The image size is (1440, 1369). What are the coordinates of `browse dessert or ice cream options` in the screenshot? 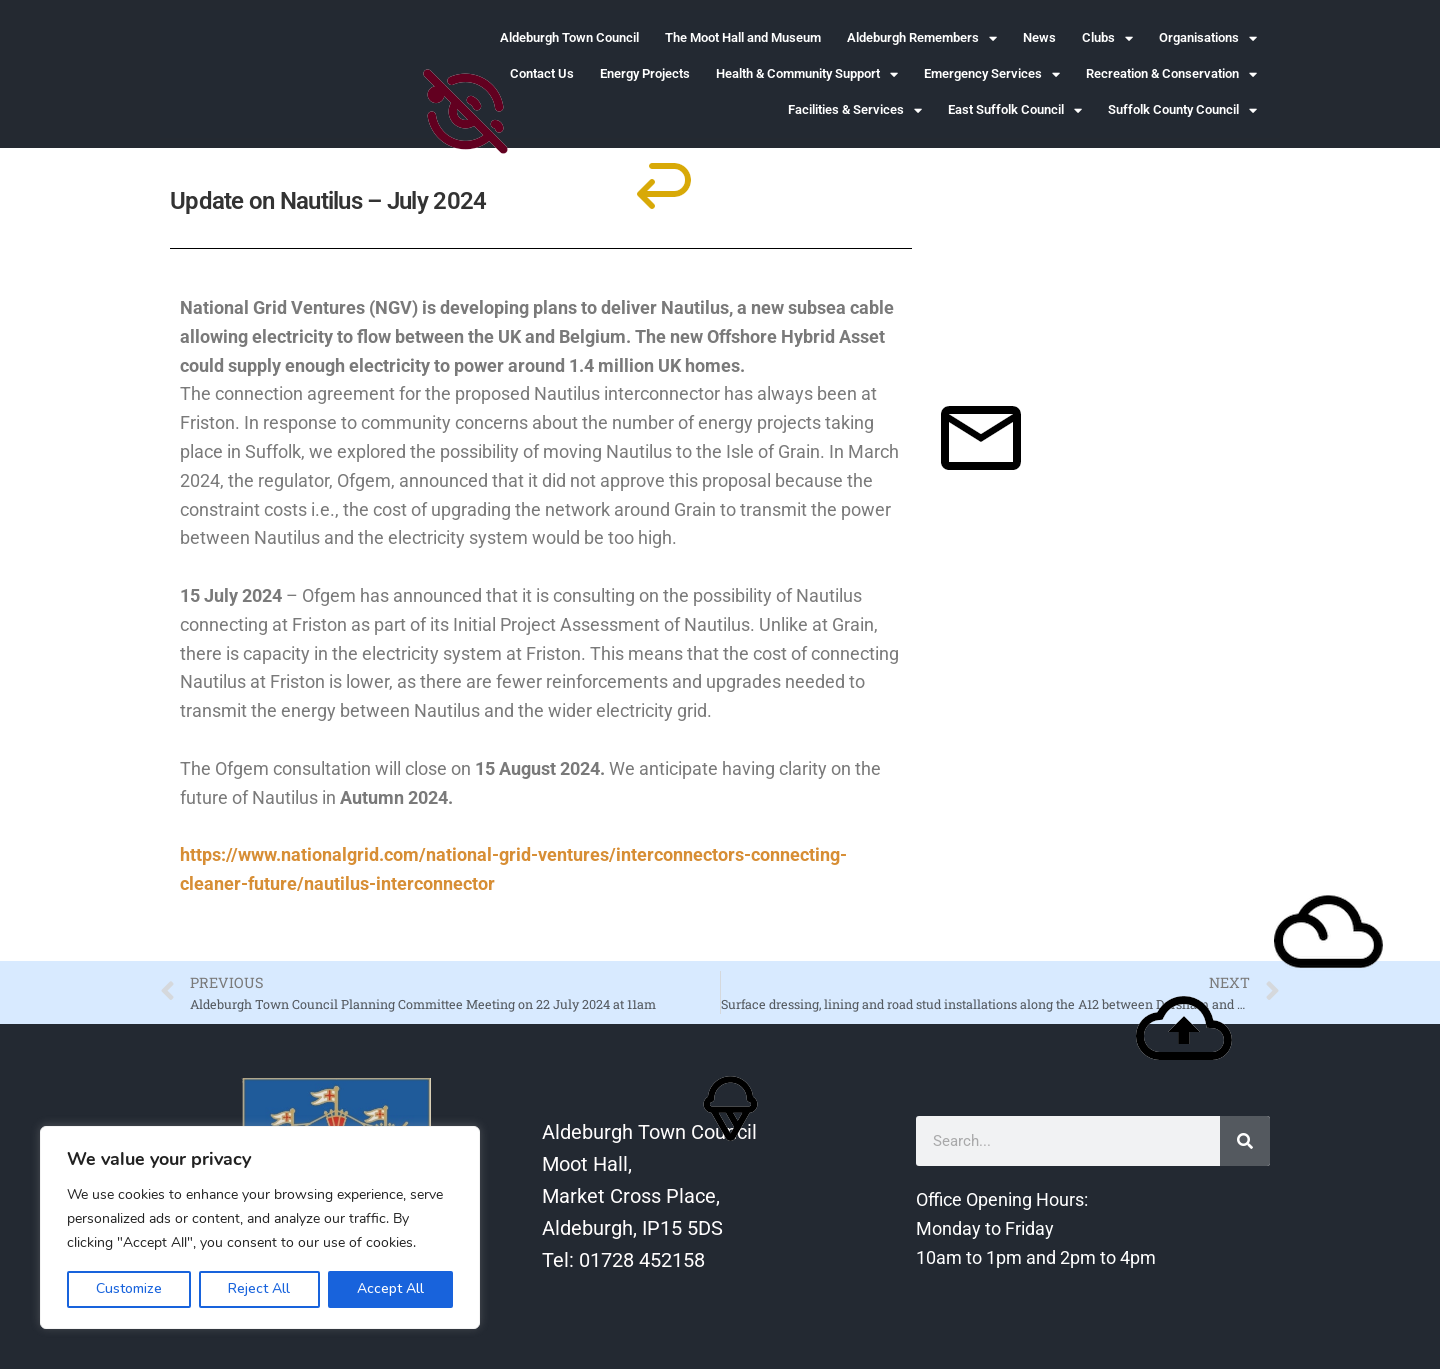 It's located at (730, 1107).